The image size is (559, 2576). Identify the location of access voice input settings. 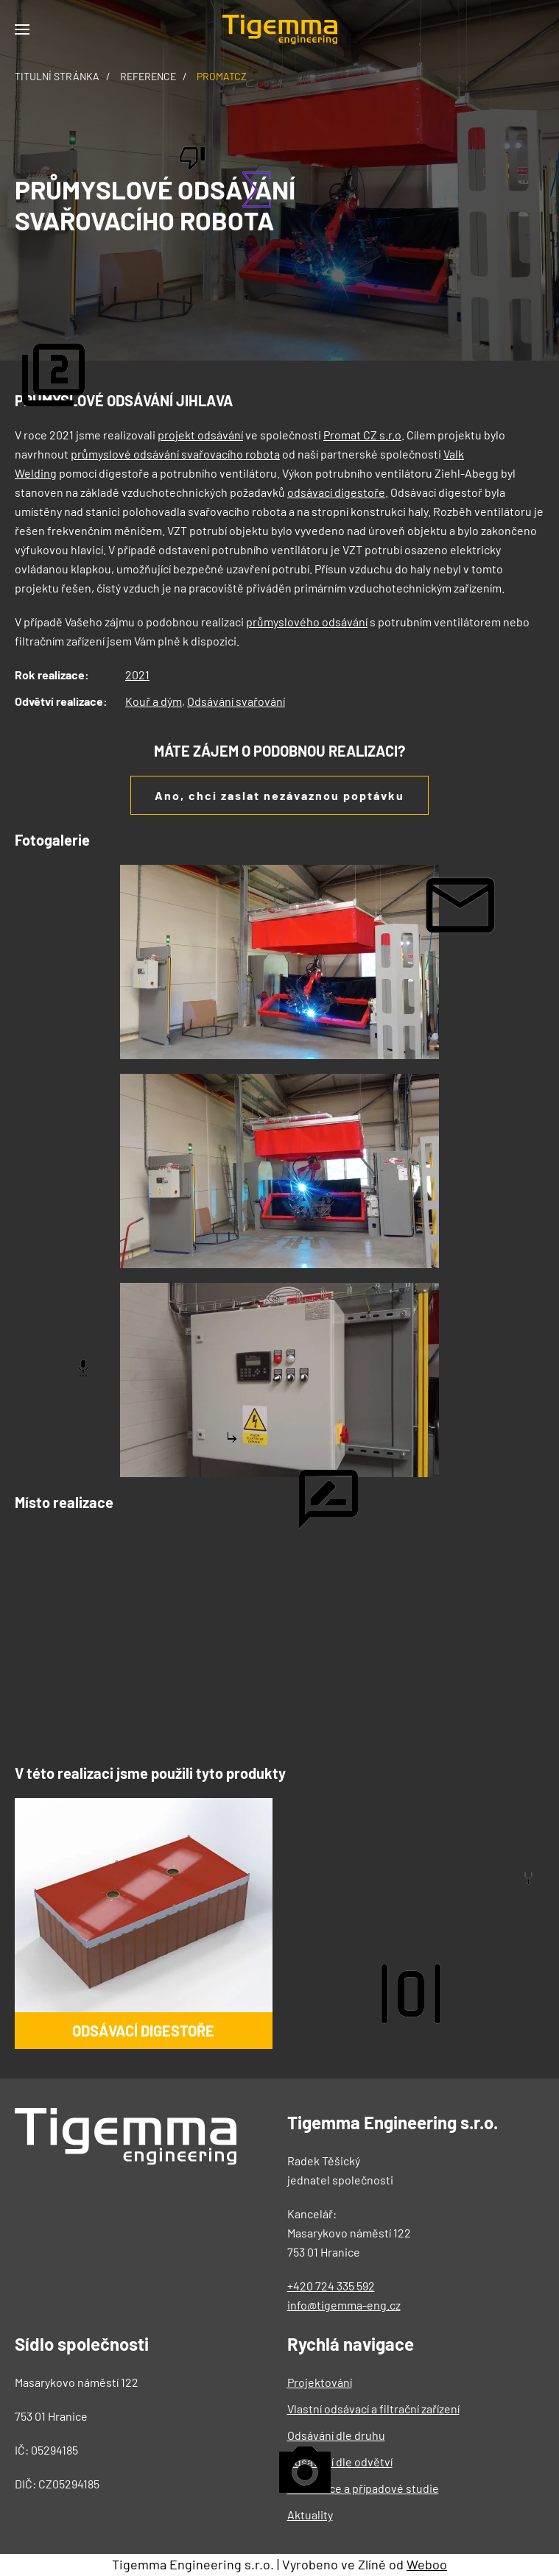
(83, 1367).